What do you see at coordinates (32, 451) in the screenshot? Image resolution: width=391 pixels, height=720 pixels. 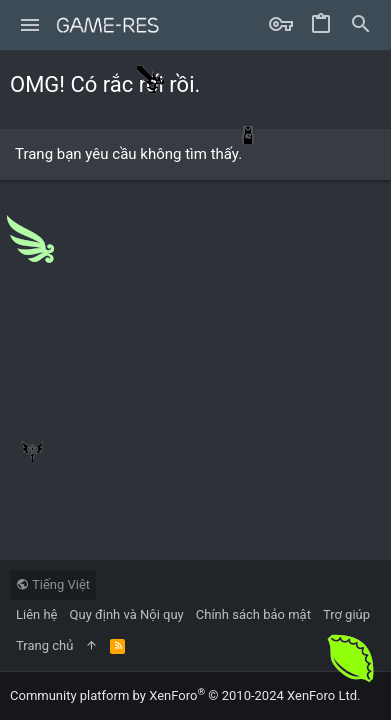 I see `track a moving objective or target` at bounding box center [32, 451].